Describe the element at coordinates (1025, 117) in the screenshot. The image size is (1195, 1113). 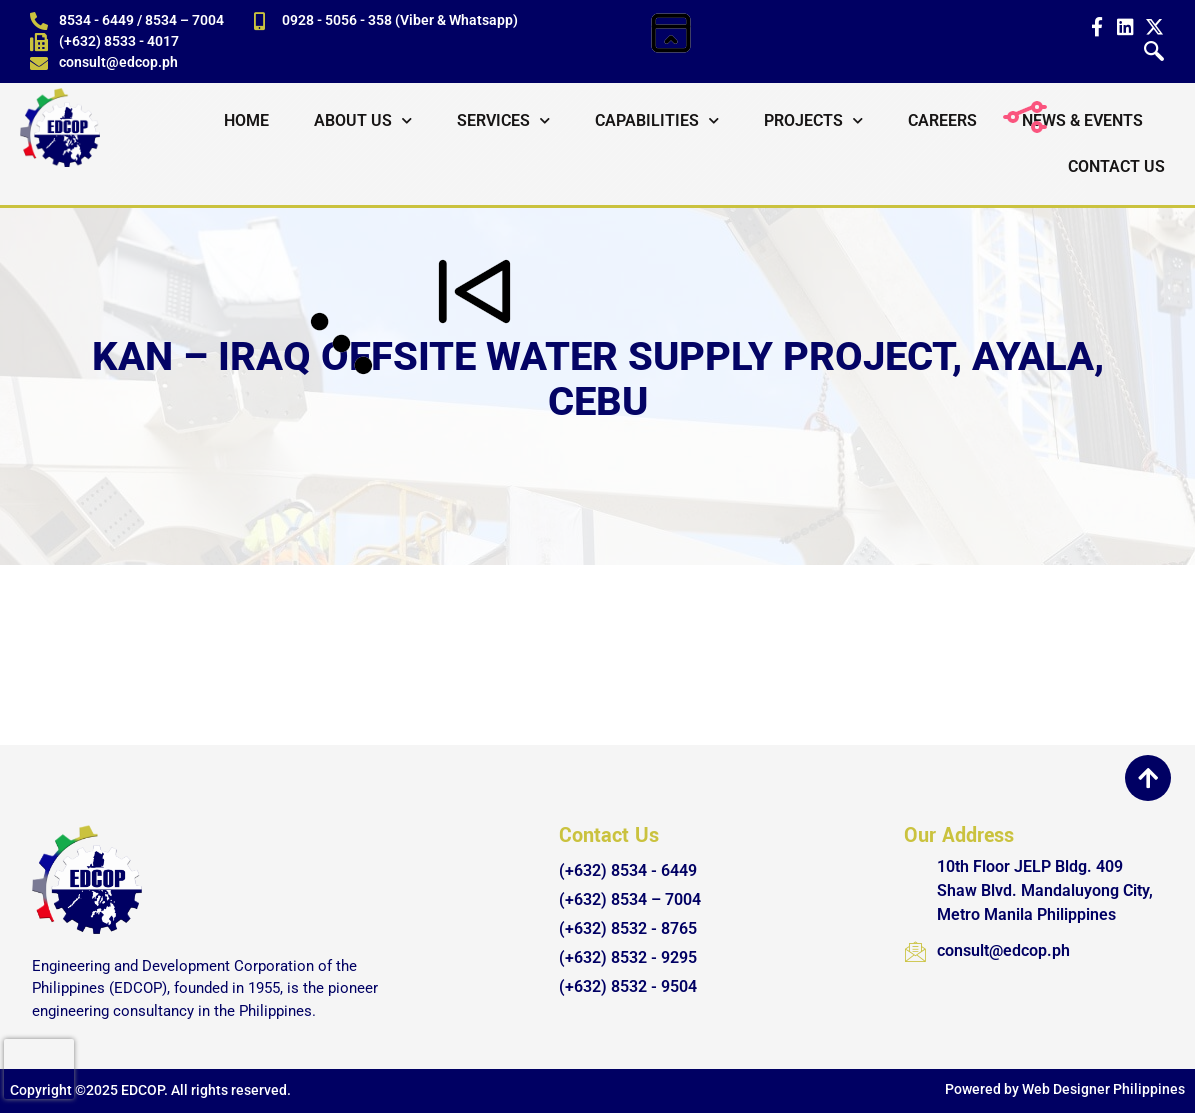
I see `switch between circuit paths or connections` at that location.